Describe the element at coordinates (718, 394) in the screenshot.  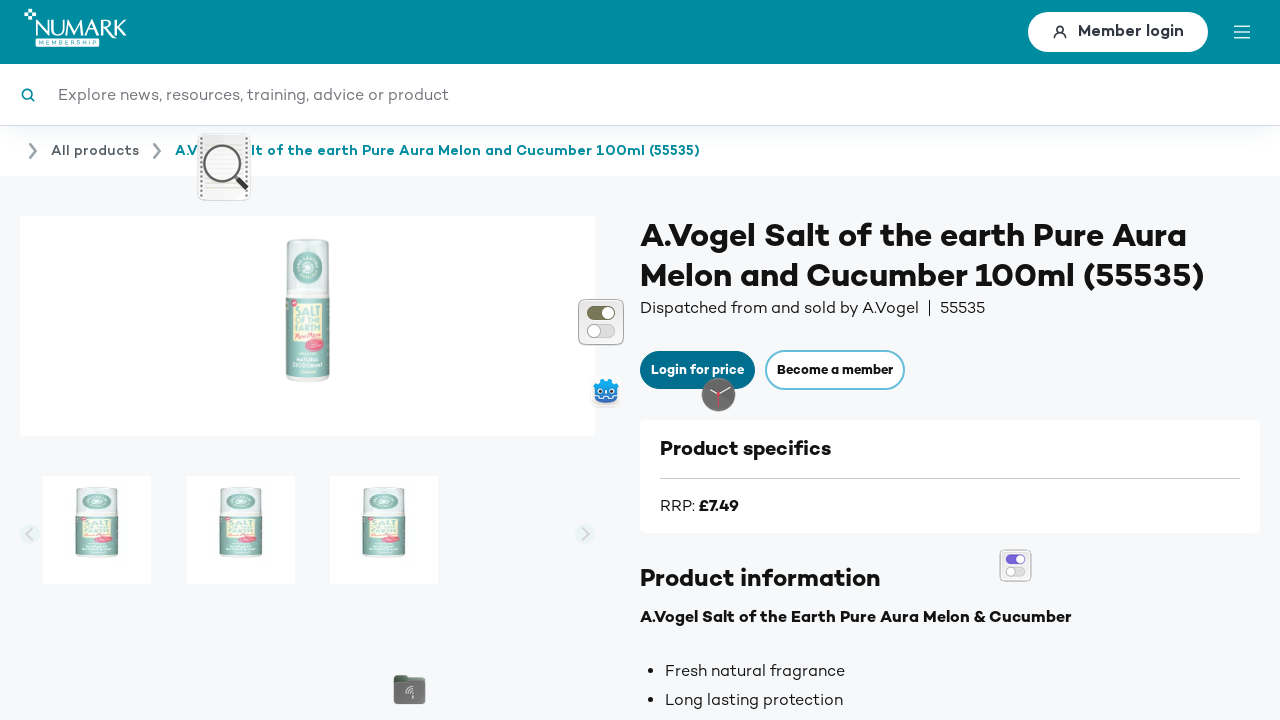
I see `open the clocks app` at that location.